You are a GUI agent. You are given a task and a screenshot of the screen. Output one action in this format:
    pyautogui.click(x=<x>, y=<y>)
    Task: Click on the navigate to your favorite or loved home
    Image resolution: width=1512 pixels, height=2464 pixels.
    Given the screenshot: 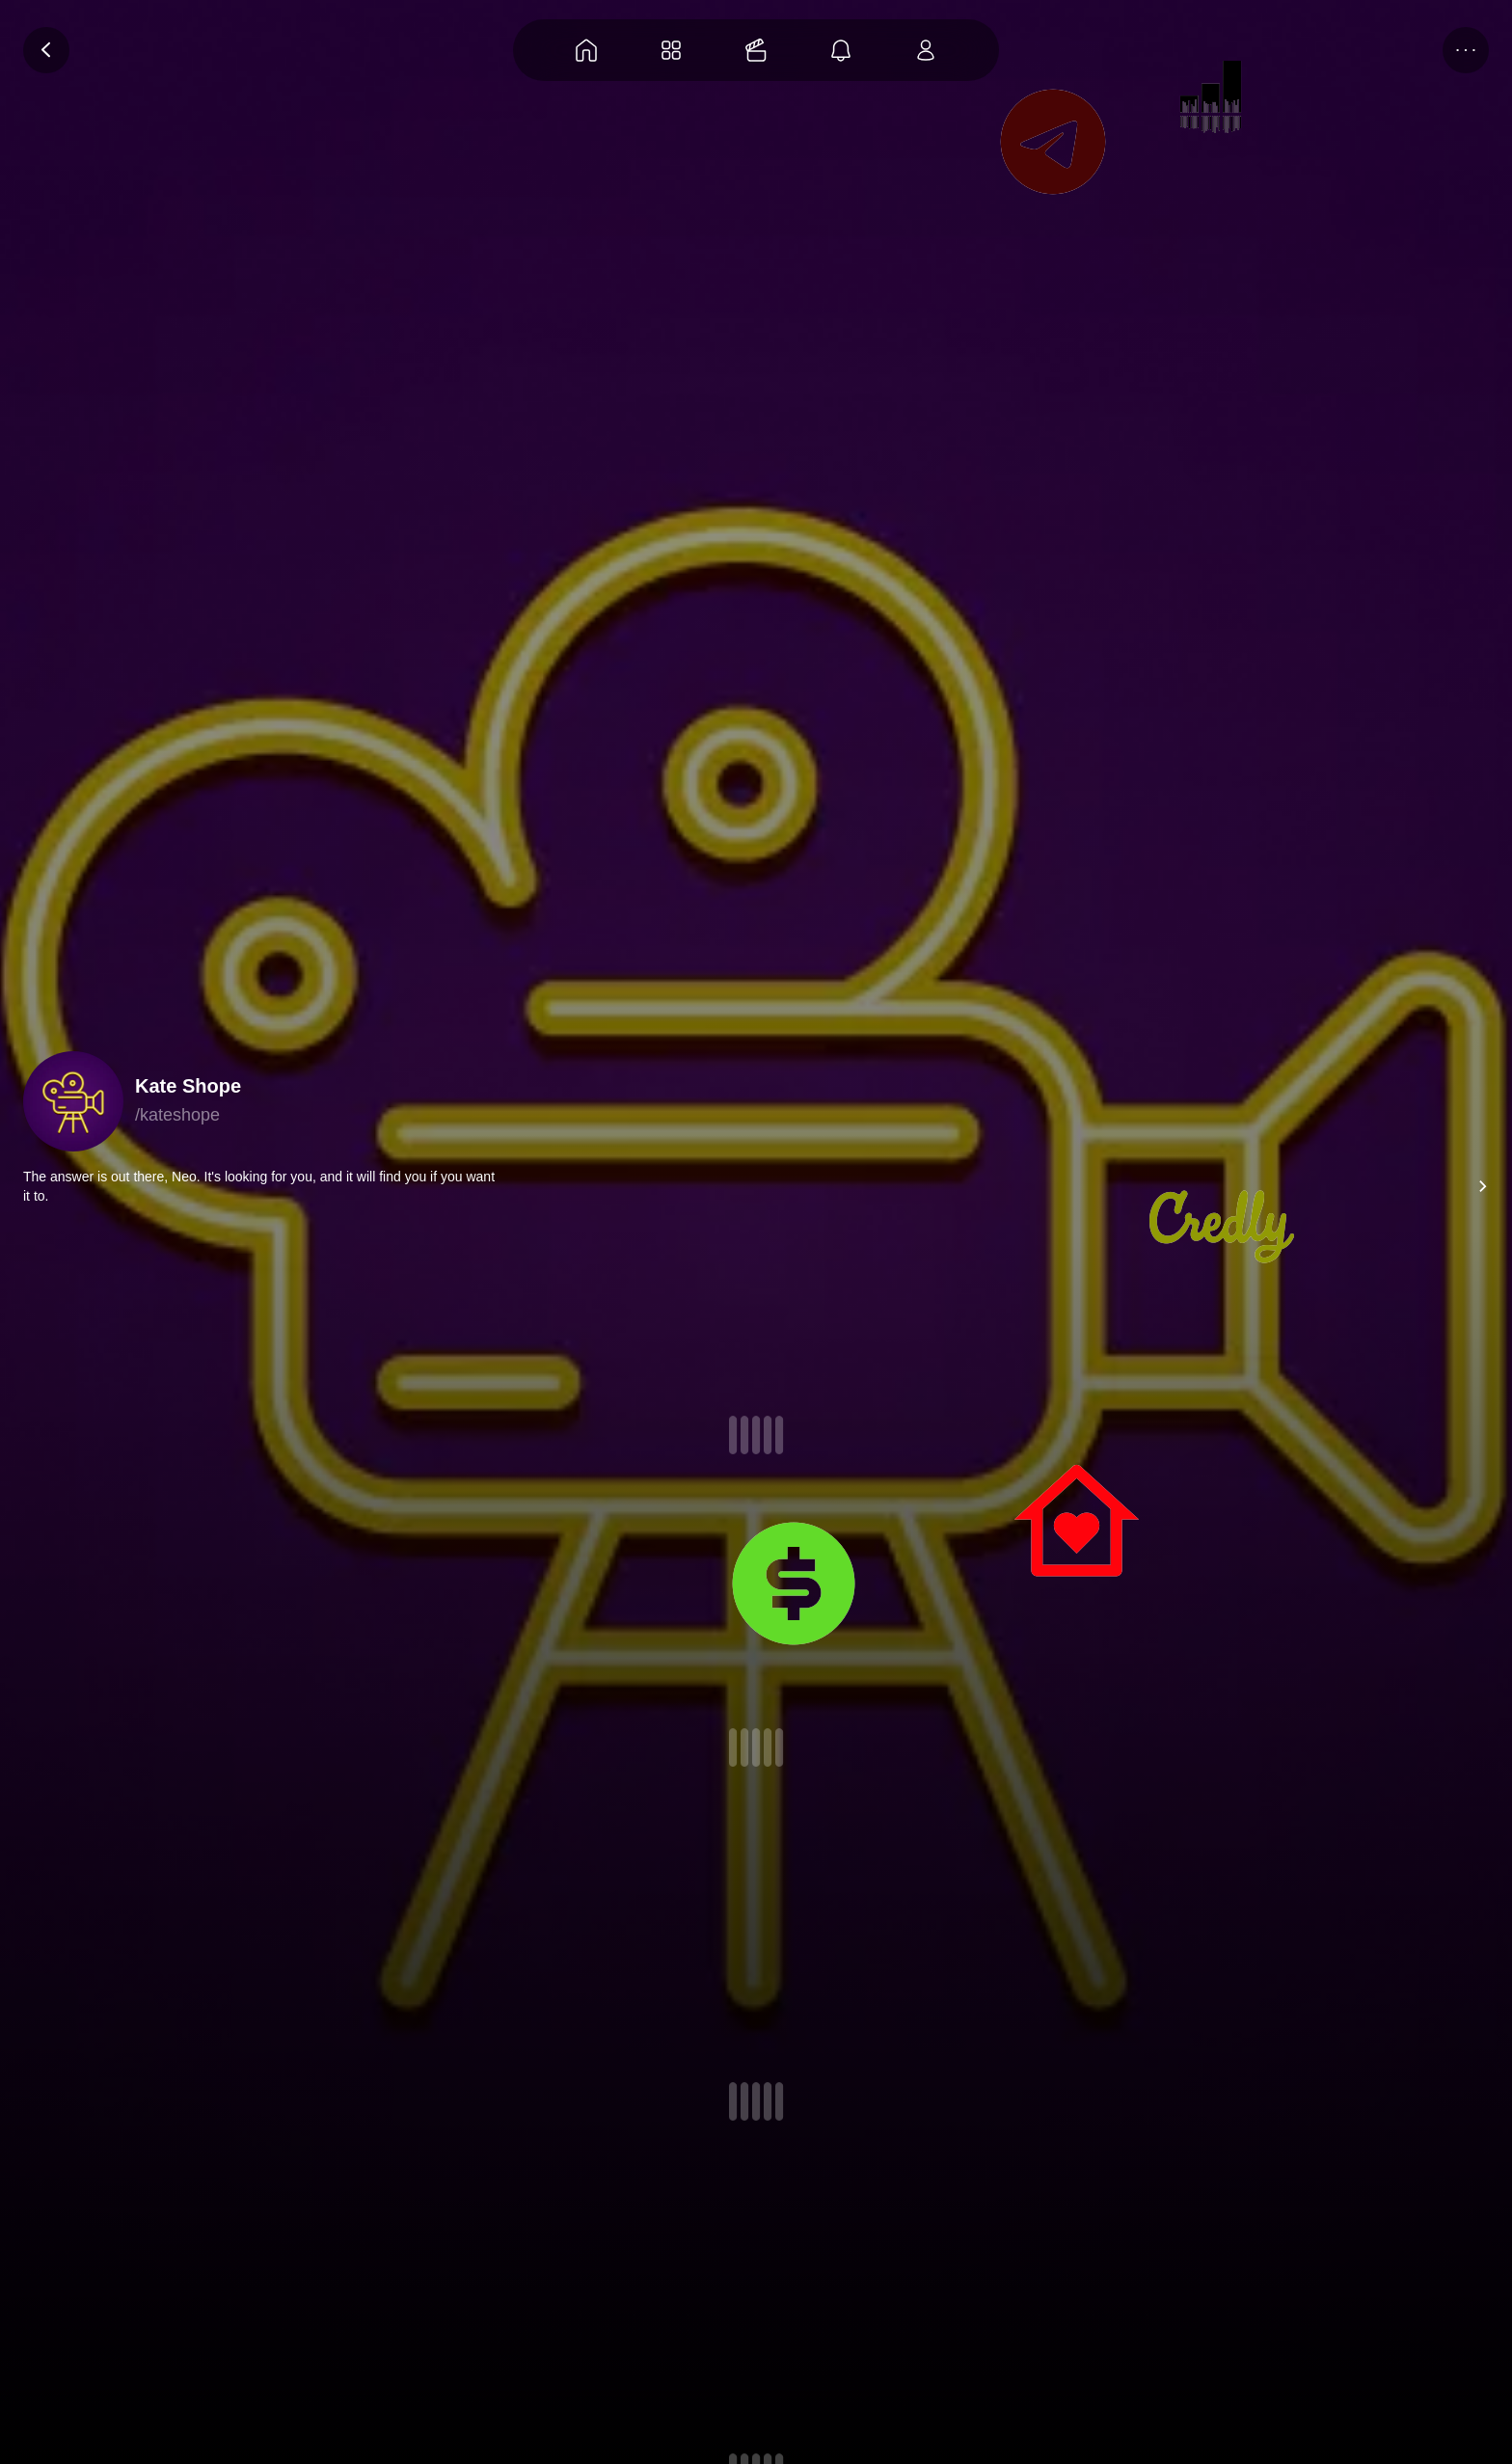 What is the action you would take?
    pyautogui.click(x=1076, y=1525)
    